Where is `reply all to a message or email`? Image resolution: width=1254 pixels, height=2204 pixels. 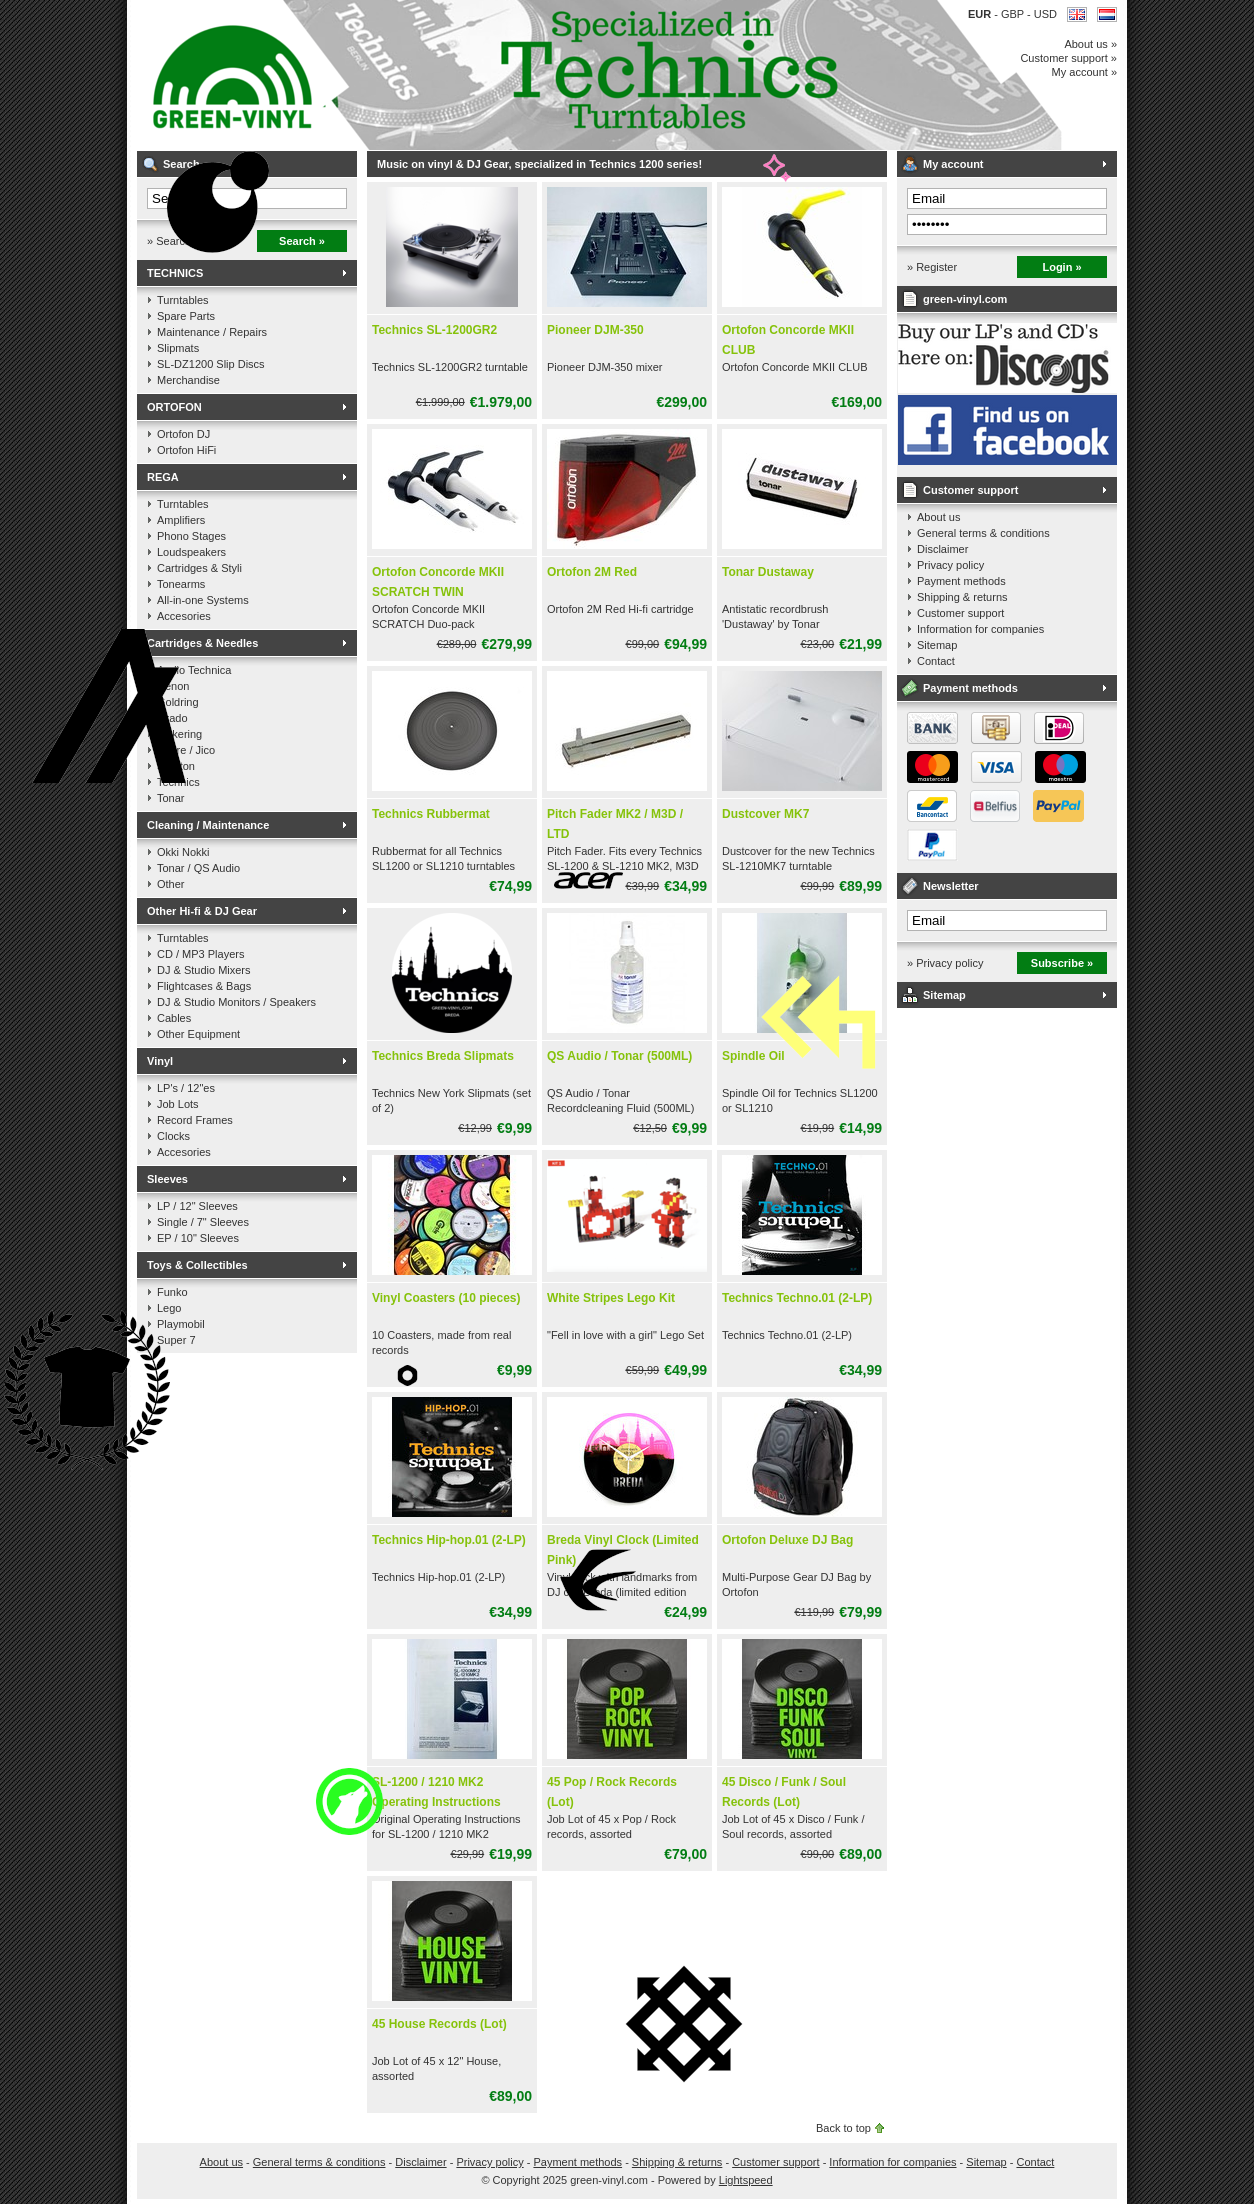
reply all to a message or email is located at coordinates (823, 1023).